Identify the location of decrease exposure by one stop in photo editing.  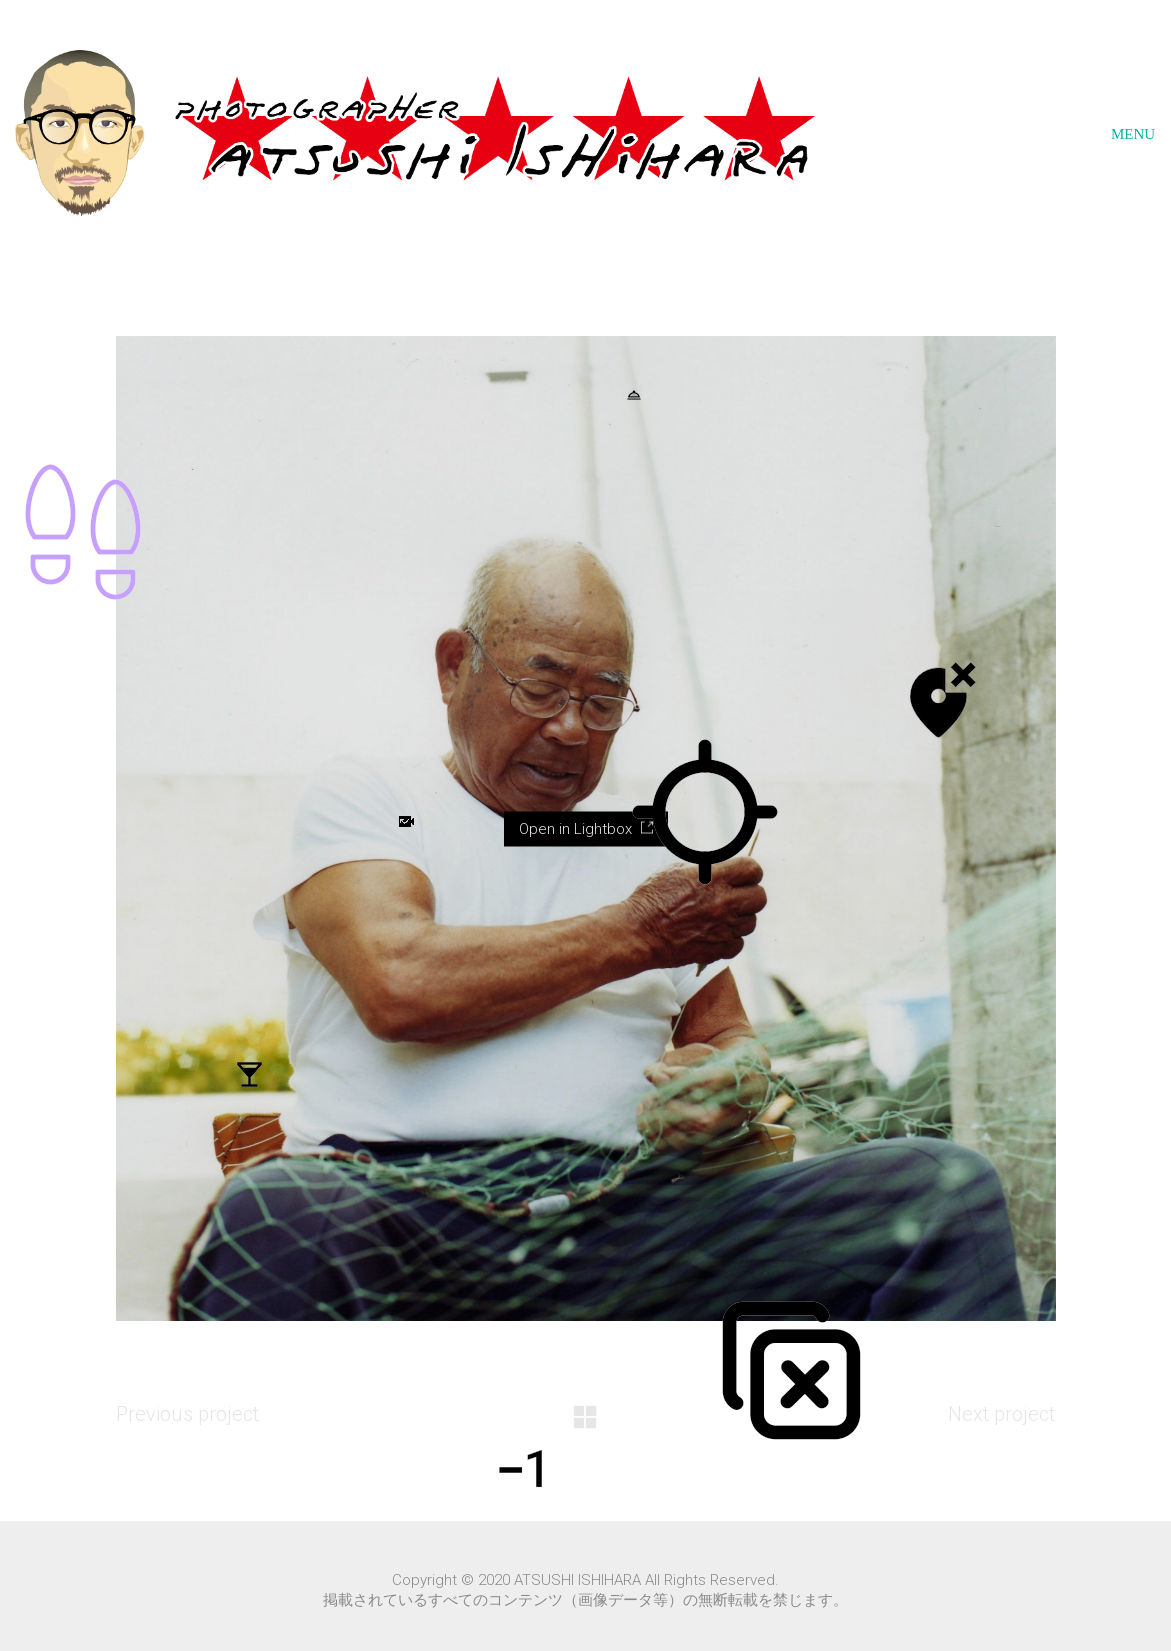
(522, 1470).